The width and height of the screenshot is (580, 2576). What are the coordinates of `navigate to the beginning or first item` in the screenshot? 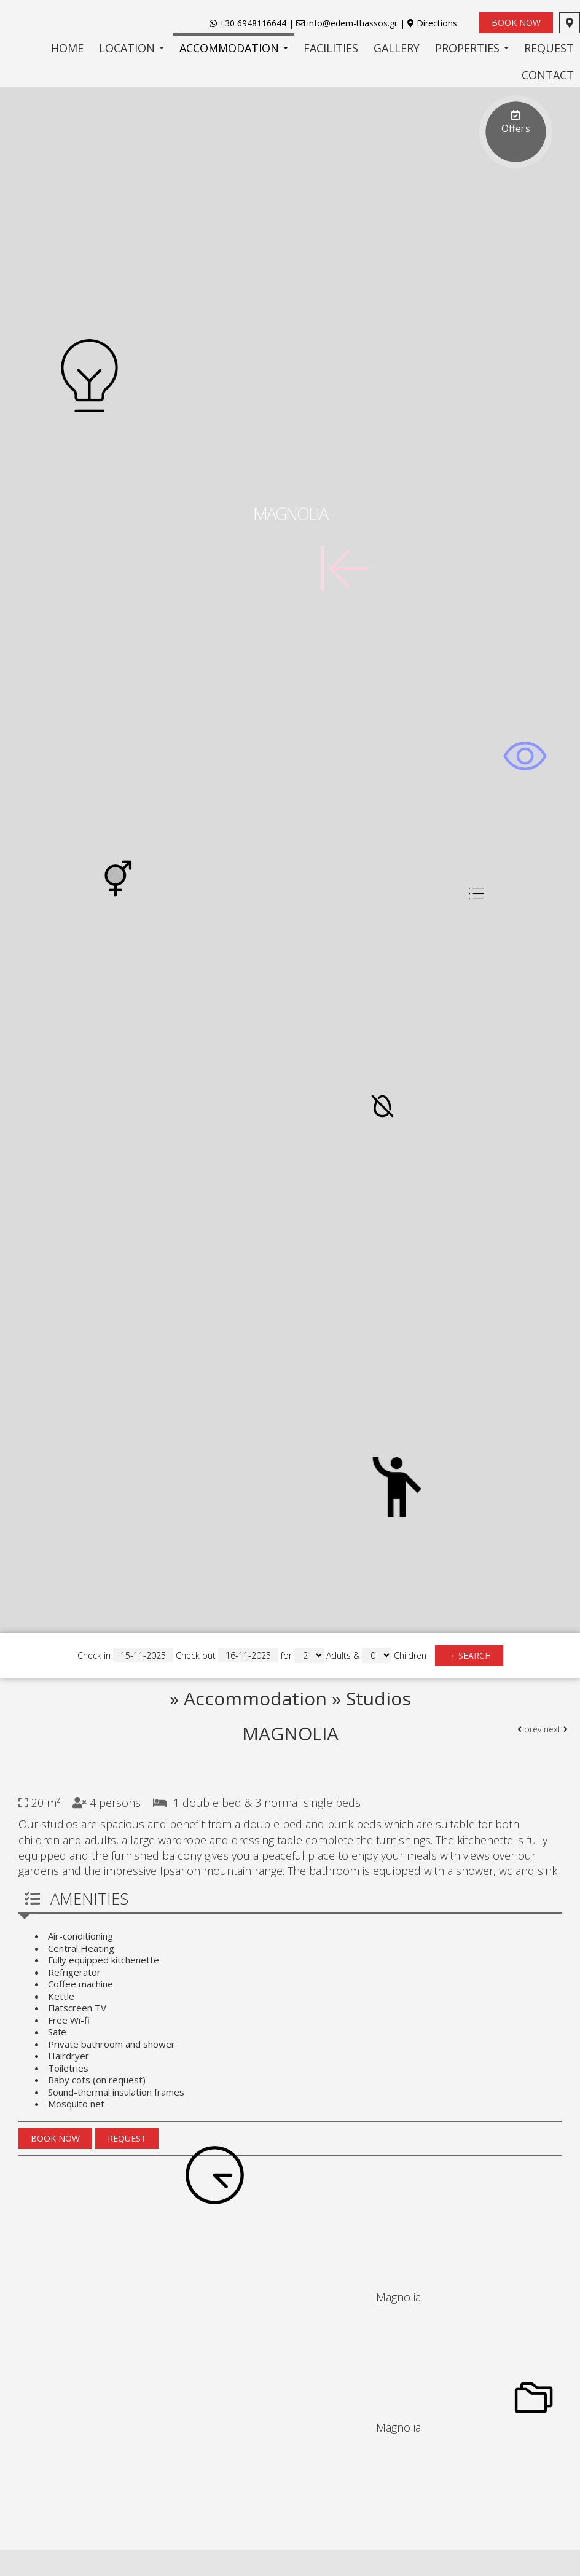 It's located at (344, 568).